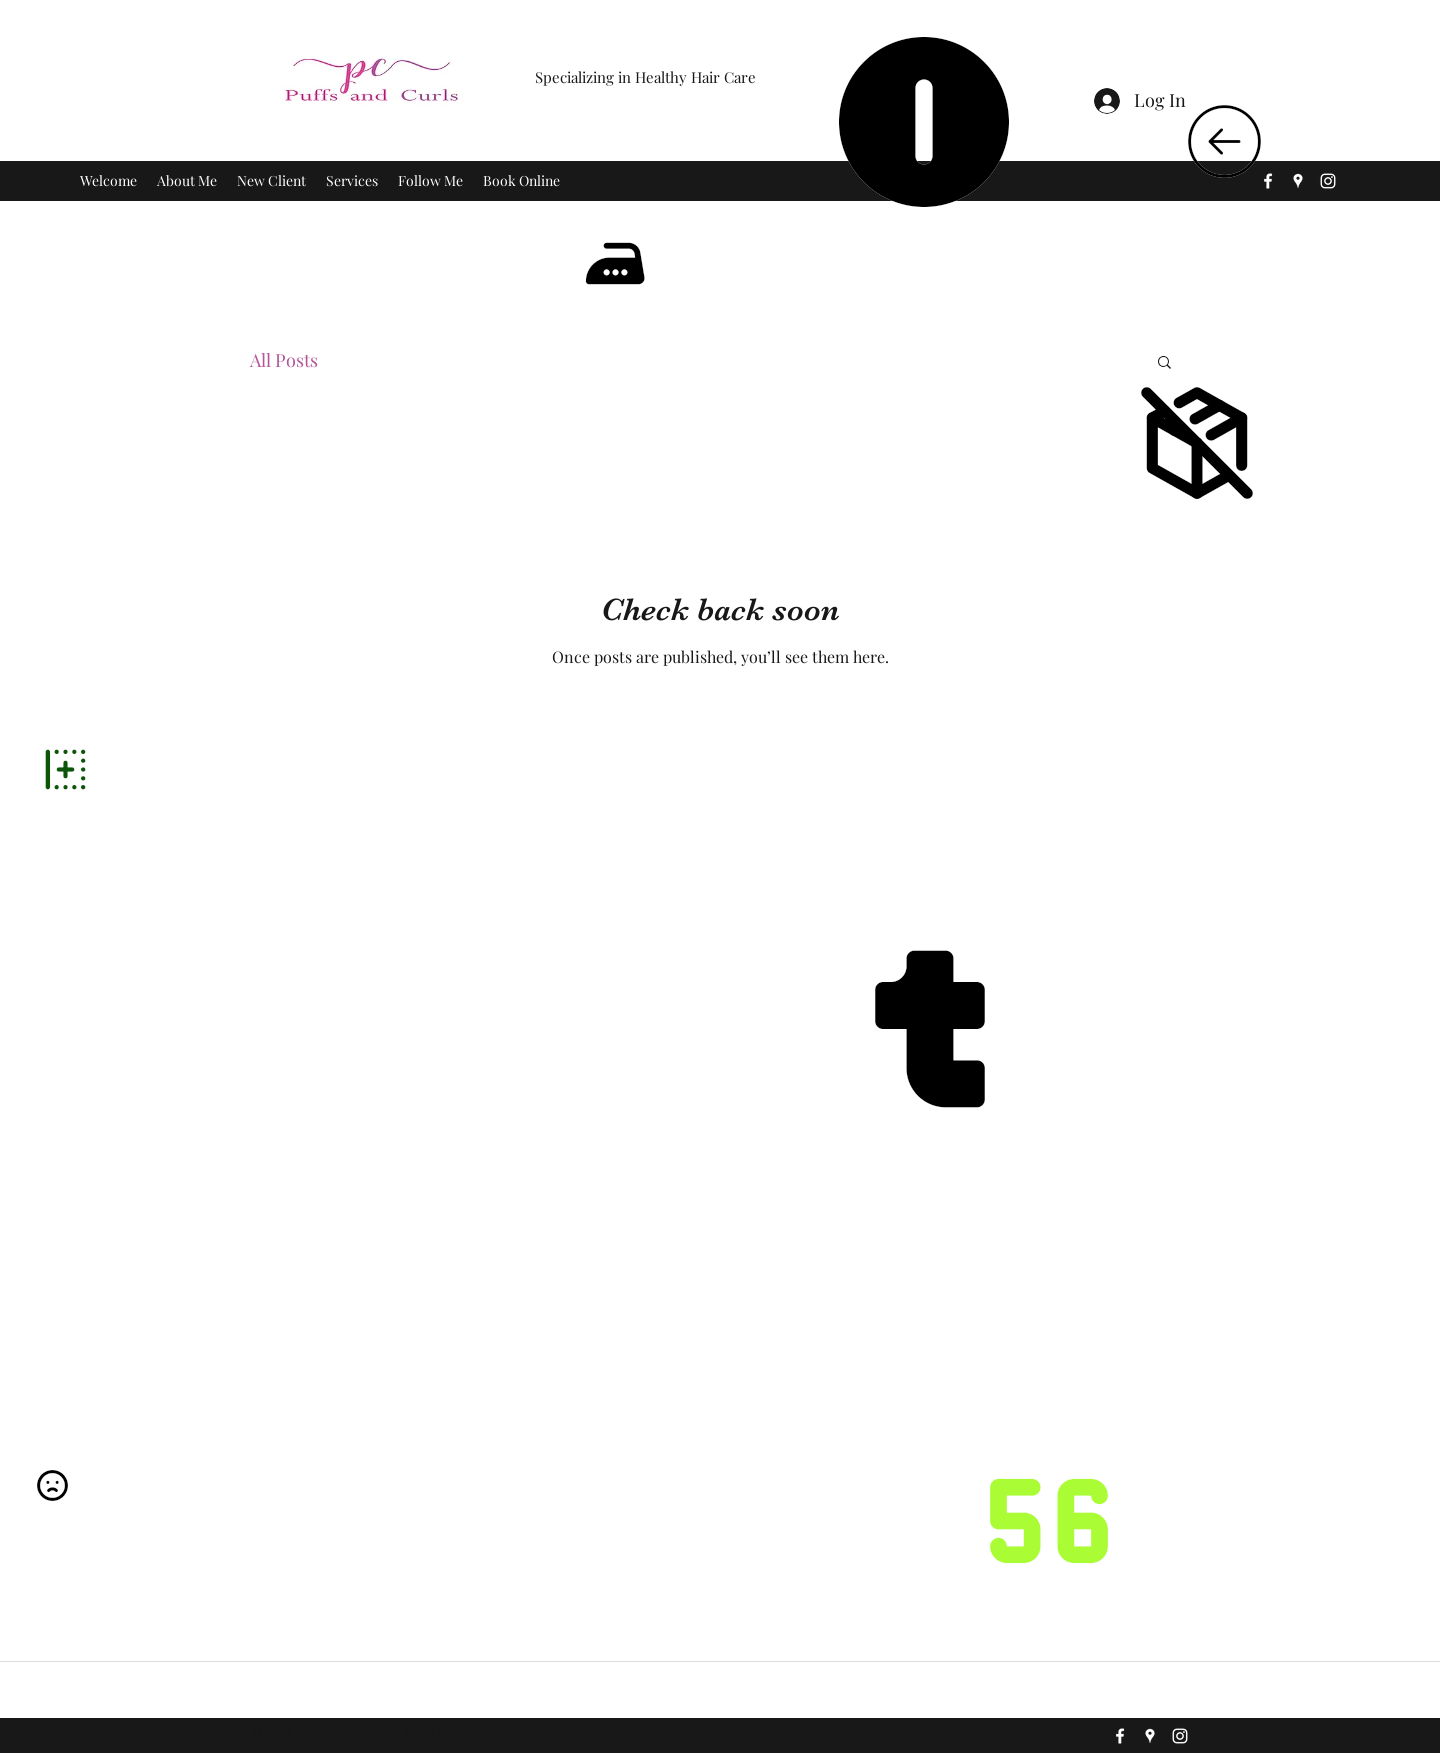  What do you see at coordinates (65, 769) in the screenshot?
I see `add a left border to selected element` at bounding box center [65, 769].